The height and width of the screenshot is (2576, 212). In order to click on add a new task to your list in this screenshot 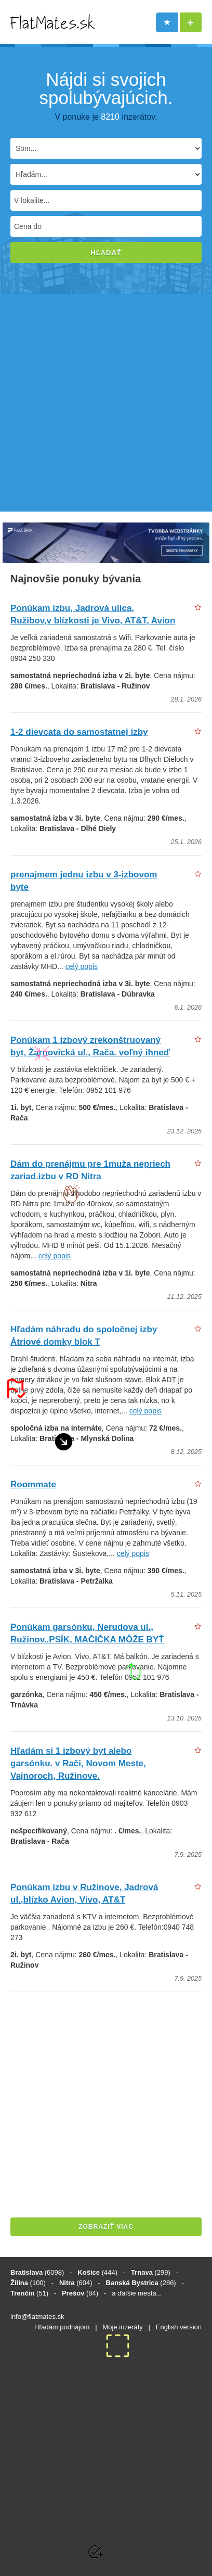, I will do `click(95, 2552)`.